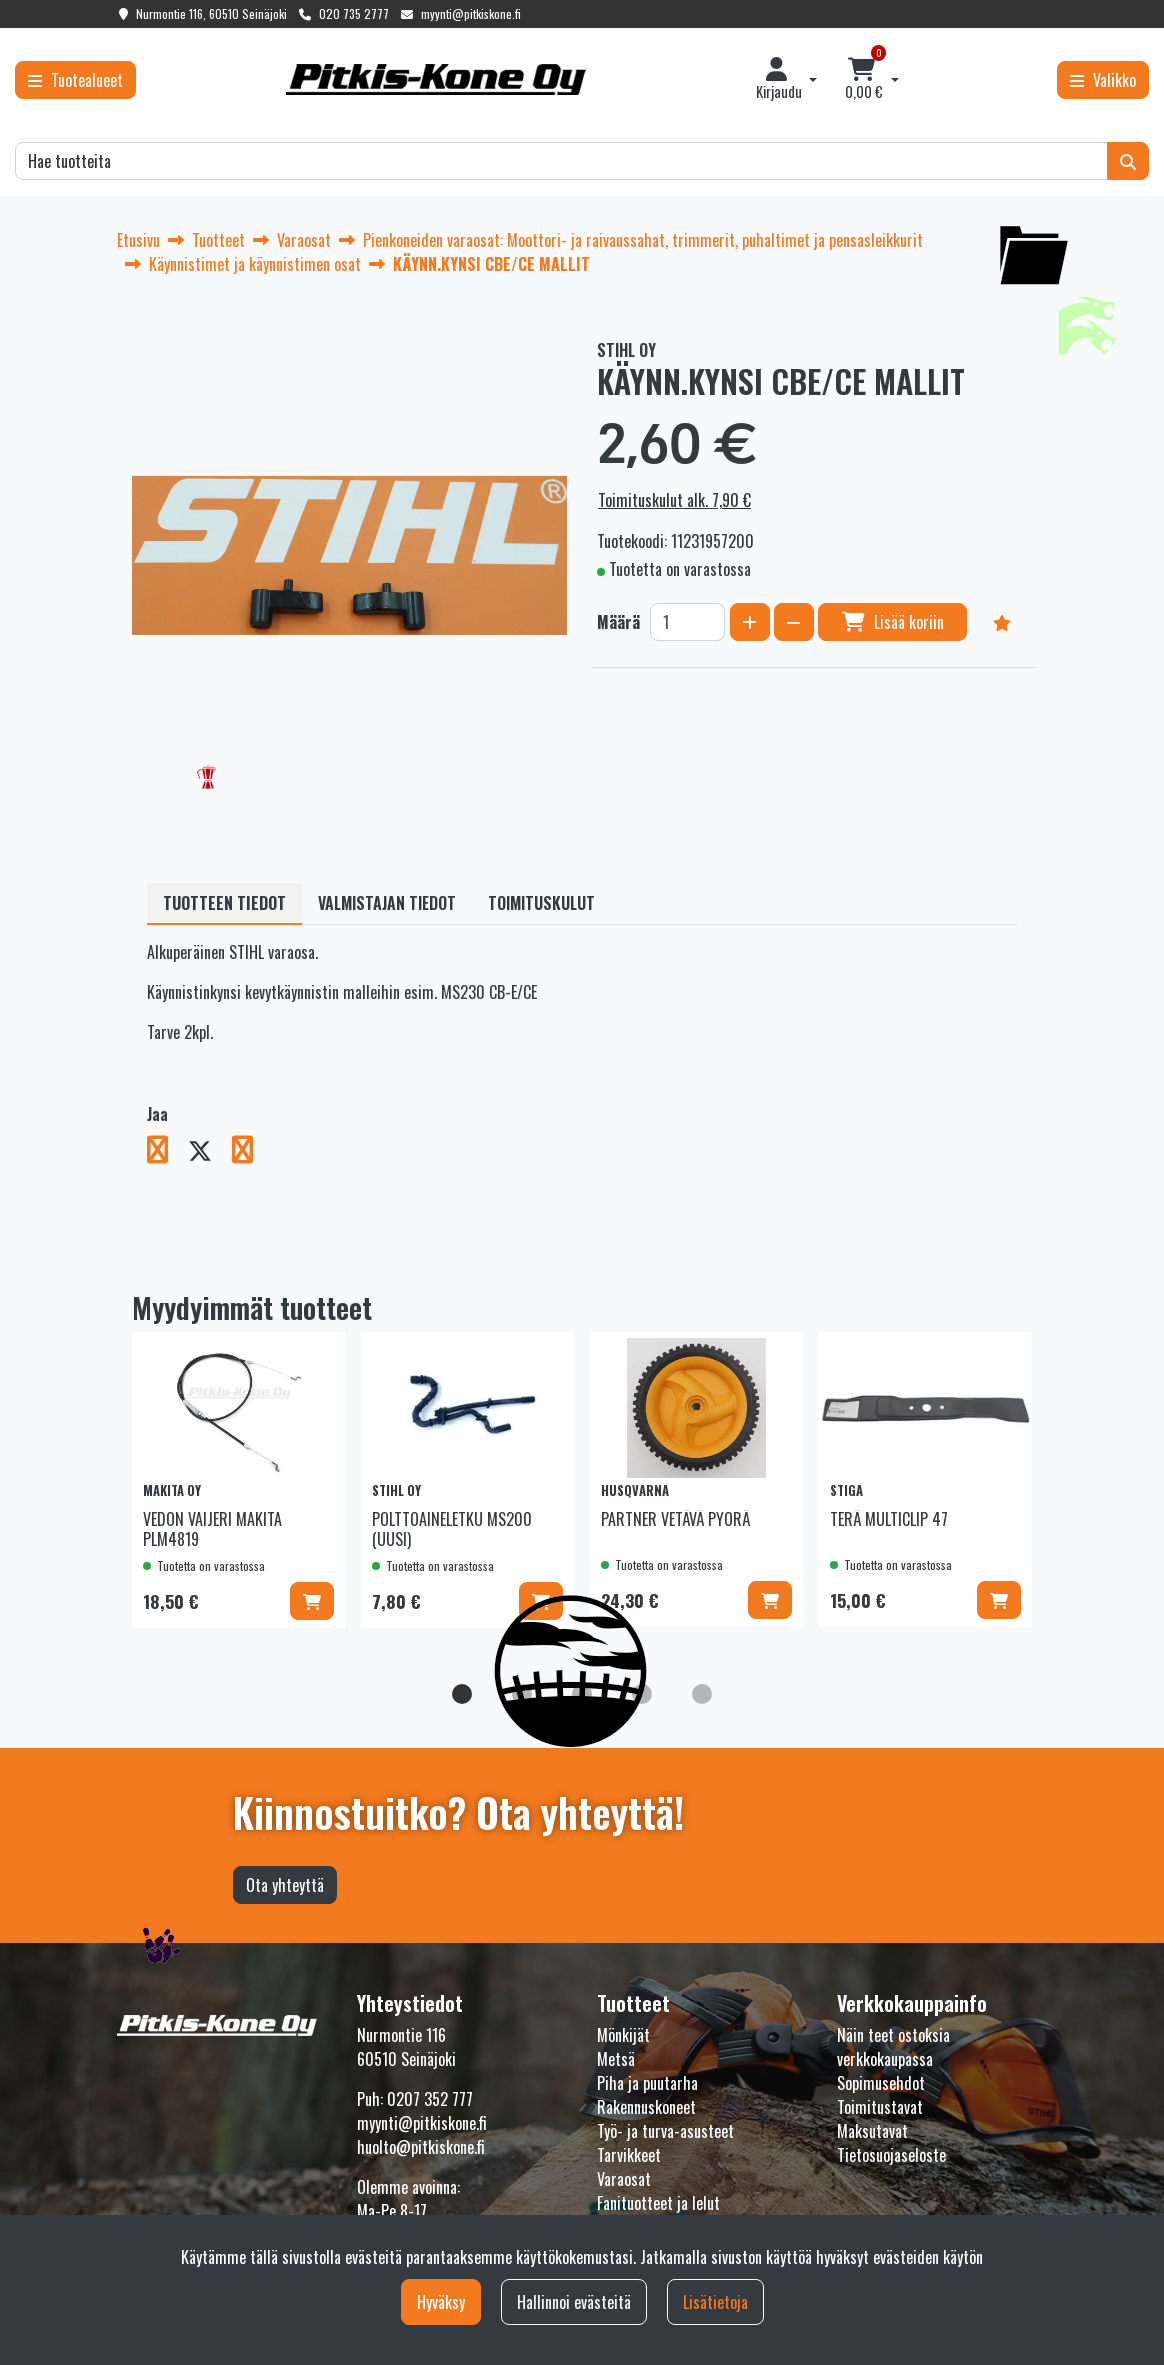 This screenshot has width=1164, height=2365. What do you see at coordinates (208, 777) in the screenshot?
I see `browse coffee brewing recipes` at bounding box center [208, 777].